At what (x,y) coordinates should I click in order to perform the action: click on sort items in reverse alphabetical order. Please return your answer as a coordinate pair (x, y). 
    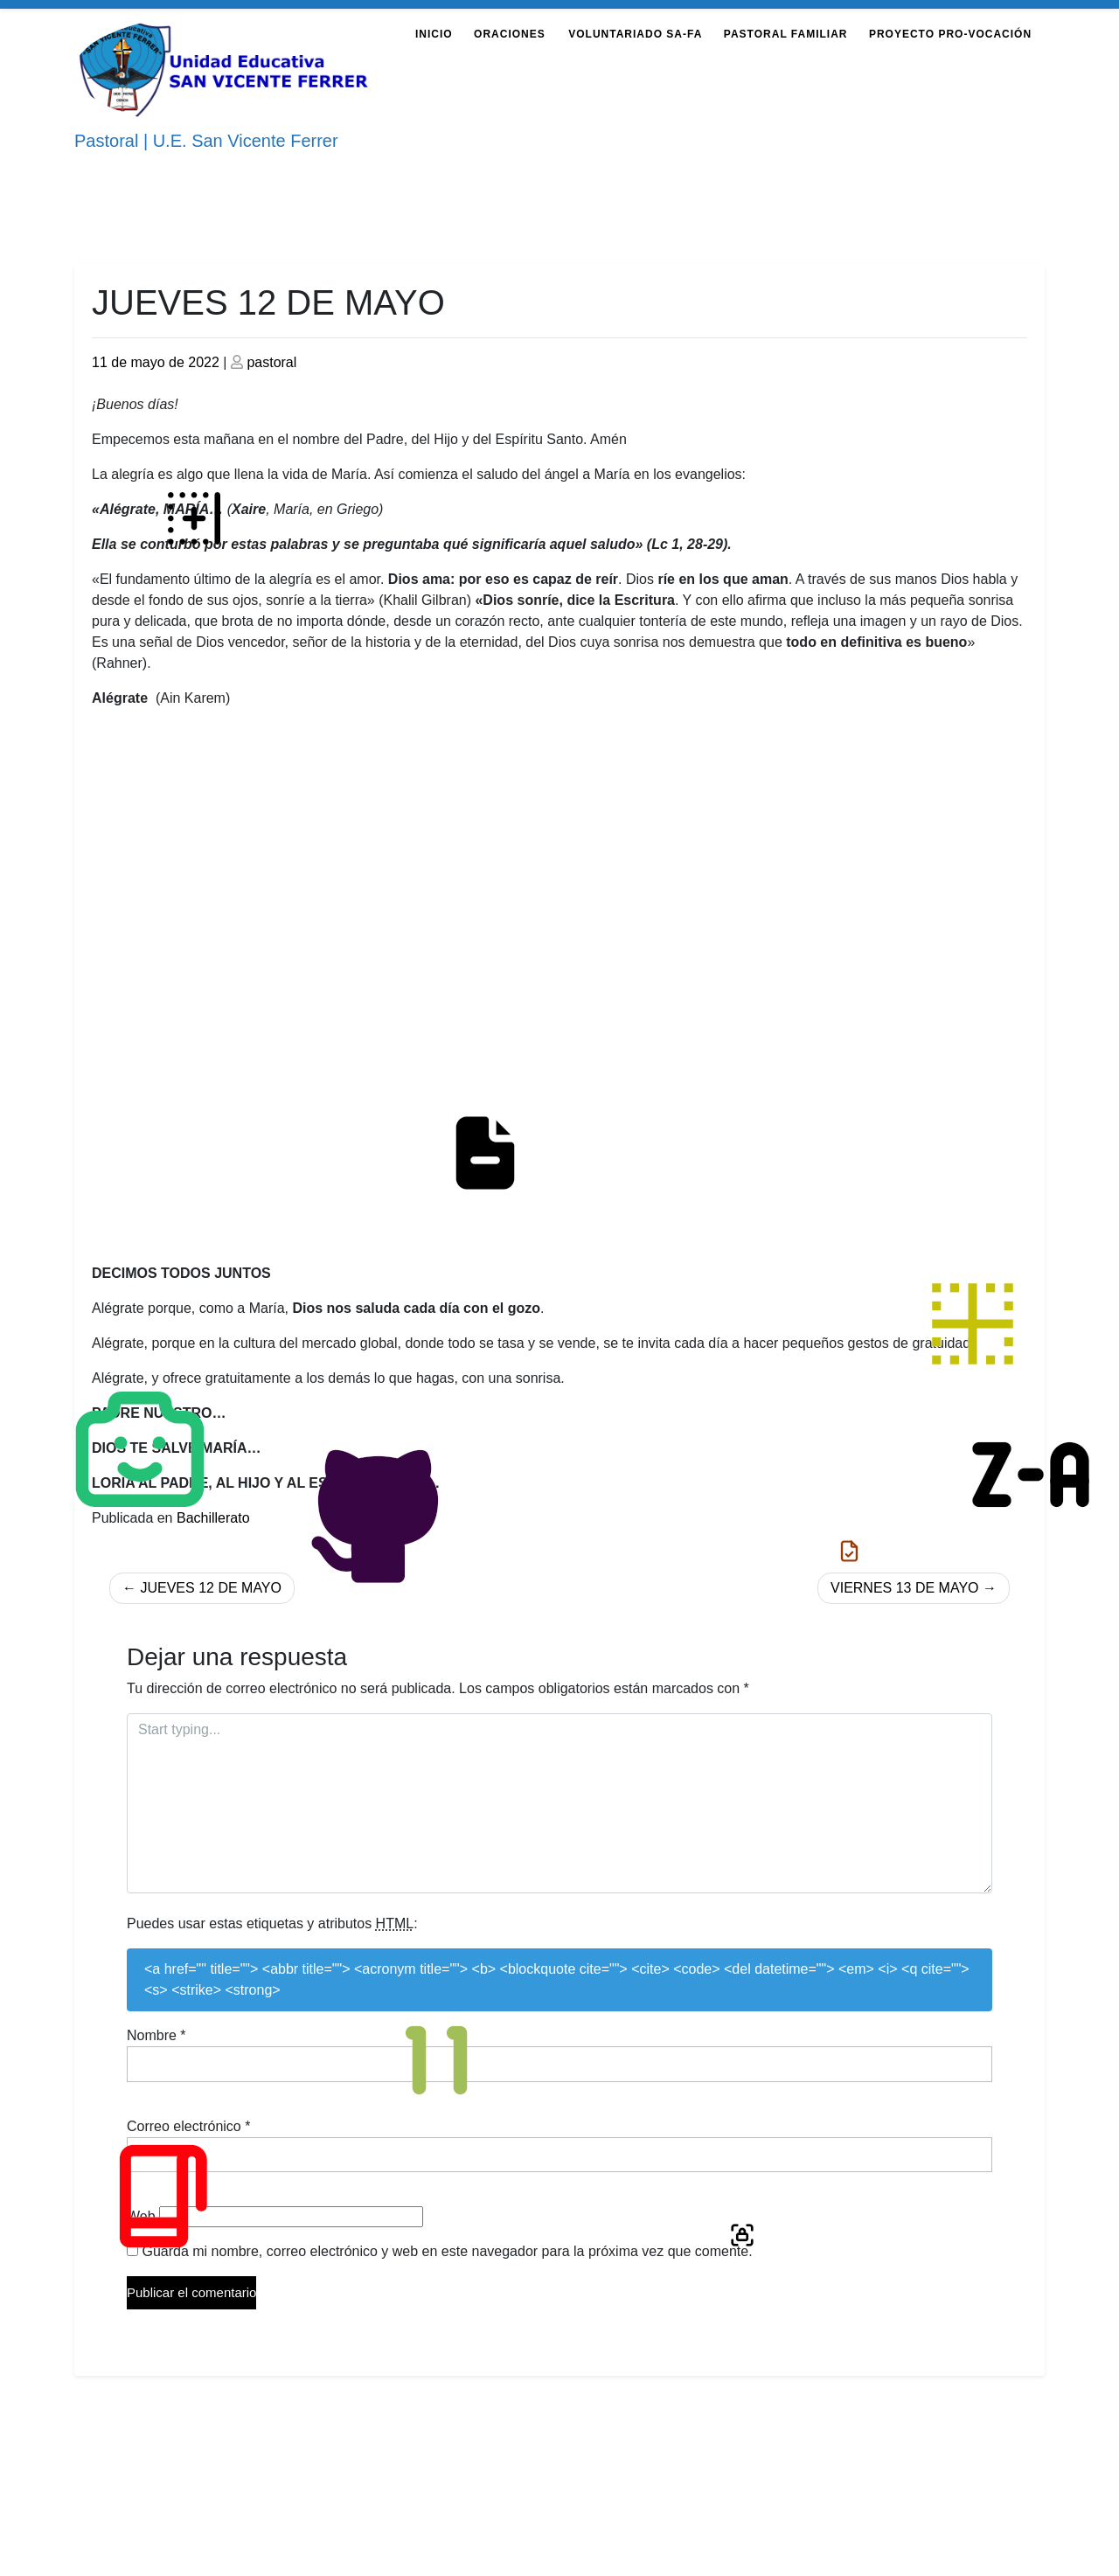
    Looking at the image, I should click on (1031, 1475).